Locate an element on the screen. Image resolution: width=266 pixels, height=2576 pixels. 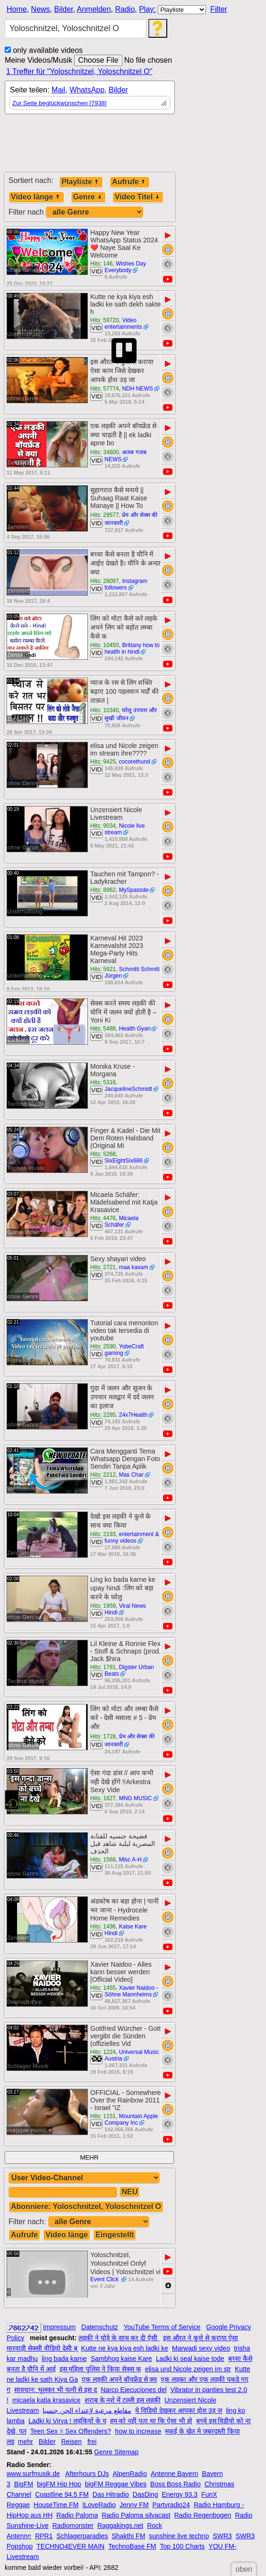
4D software logo is located at coordinates (12, 1800).